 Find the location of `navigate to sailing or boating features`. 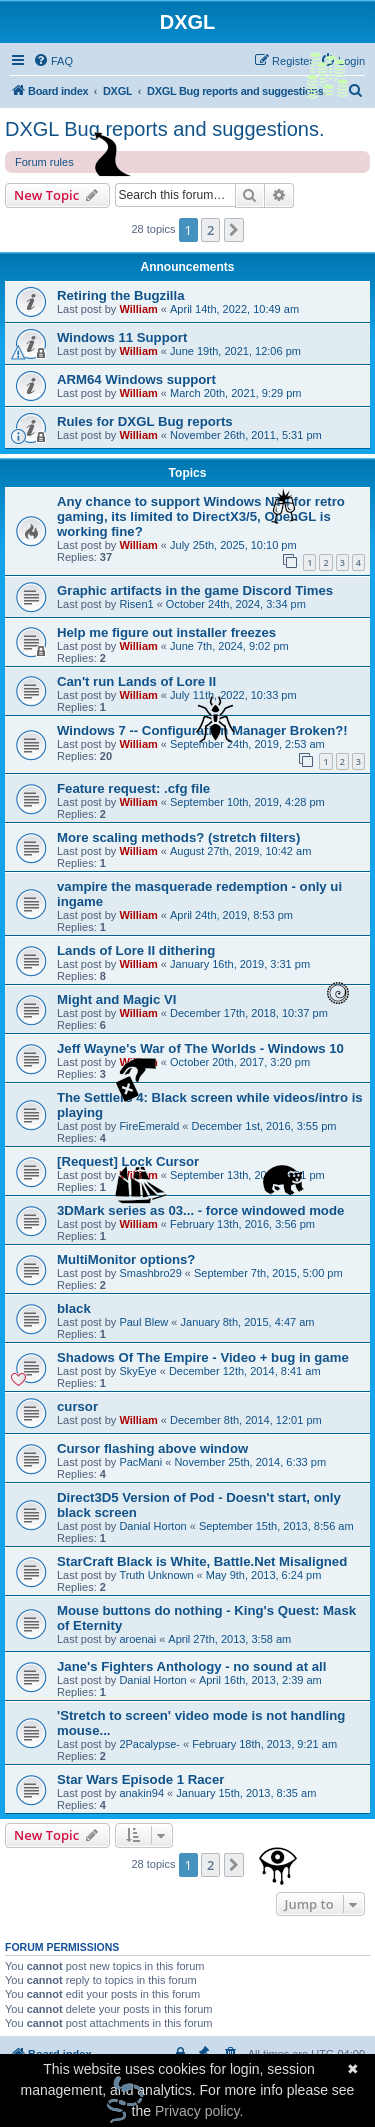

navigate to sailing or boating features is located at coordinates (140, 1184).